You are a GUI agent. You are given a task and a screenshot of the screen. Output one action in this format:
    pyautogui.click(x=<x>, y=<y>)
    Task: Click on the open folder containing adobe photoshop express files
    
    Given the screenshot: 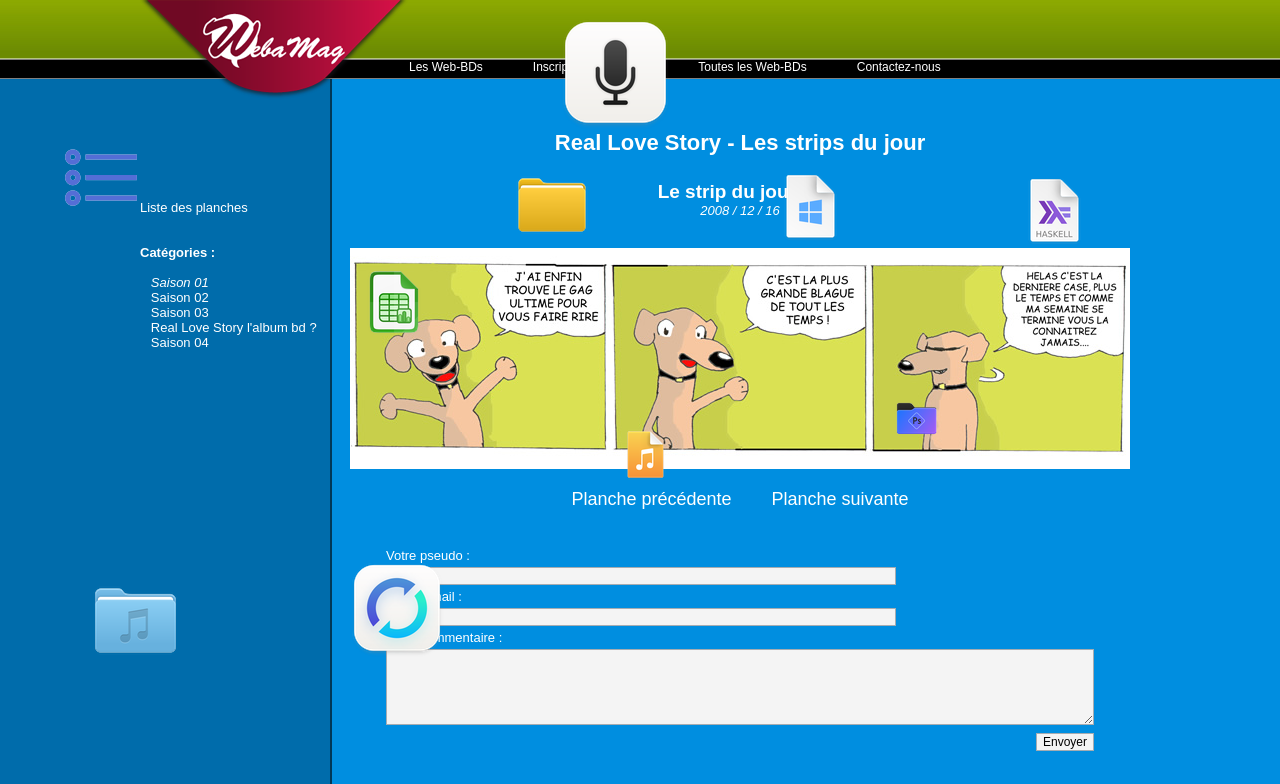 What is the action you would take?
    pyautogui.click(x=916, y=419)
    